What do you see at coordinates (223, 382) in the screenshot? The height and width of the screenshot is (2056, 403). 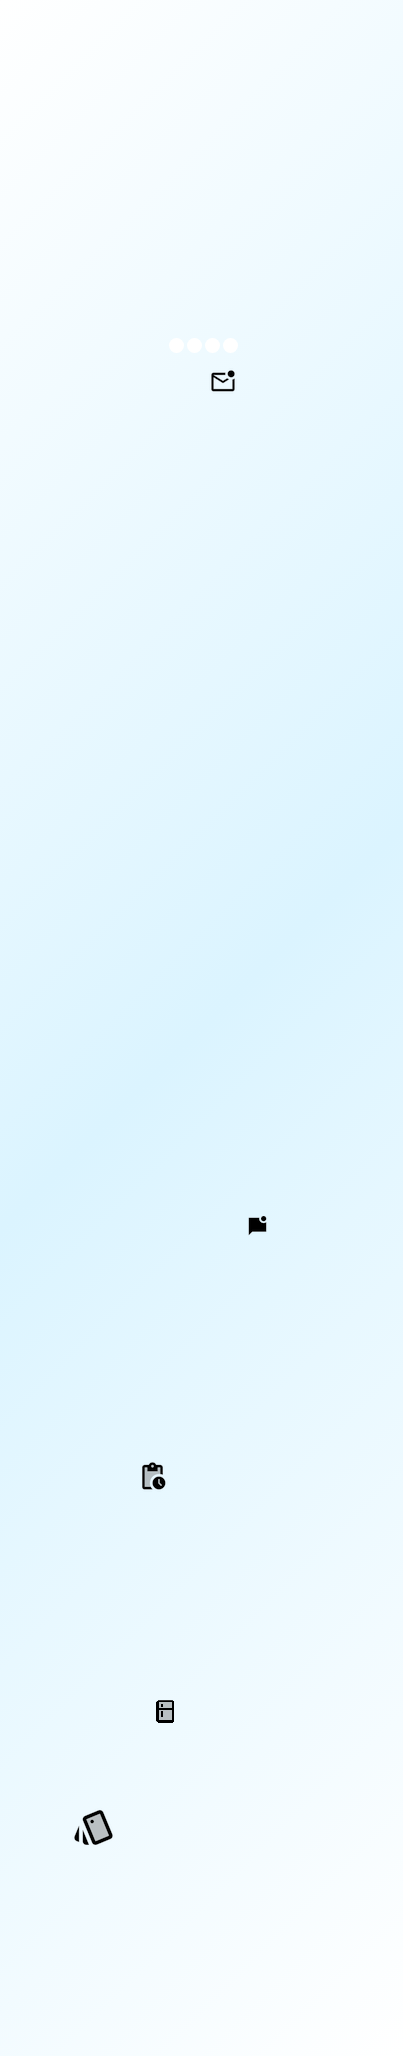 I see `indicates an unread email in your inbox` at bounding box center [223, 382].